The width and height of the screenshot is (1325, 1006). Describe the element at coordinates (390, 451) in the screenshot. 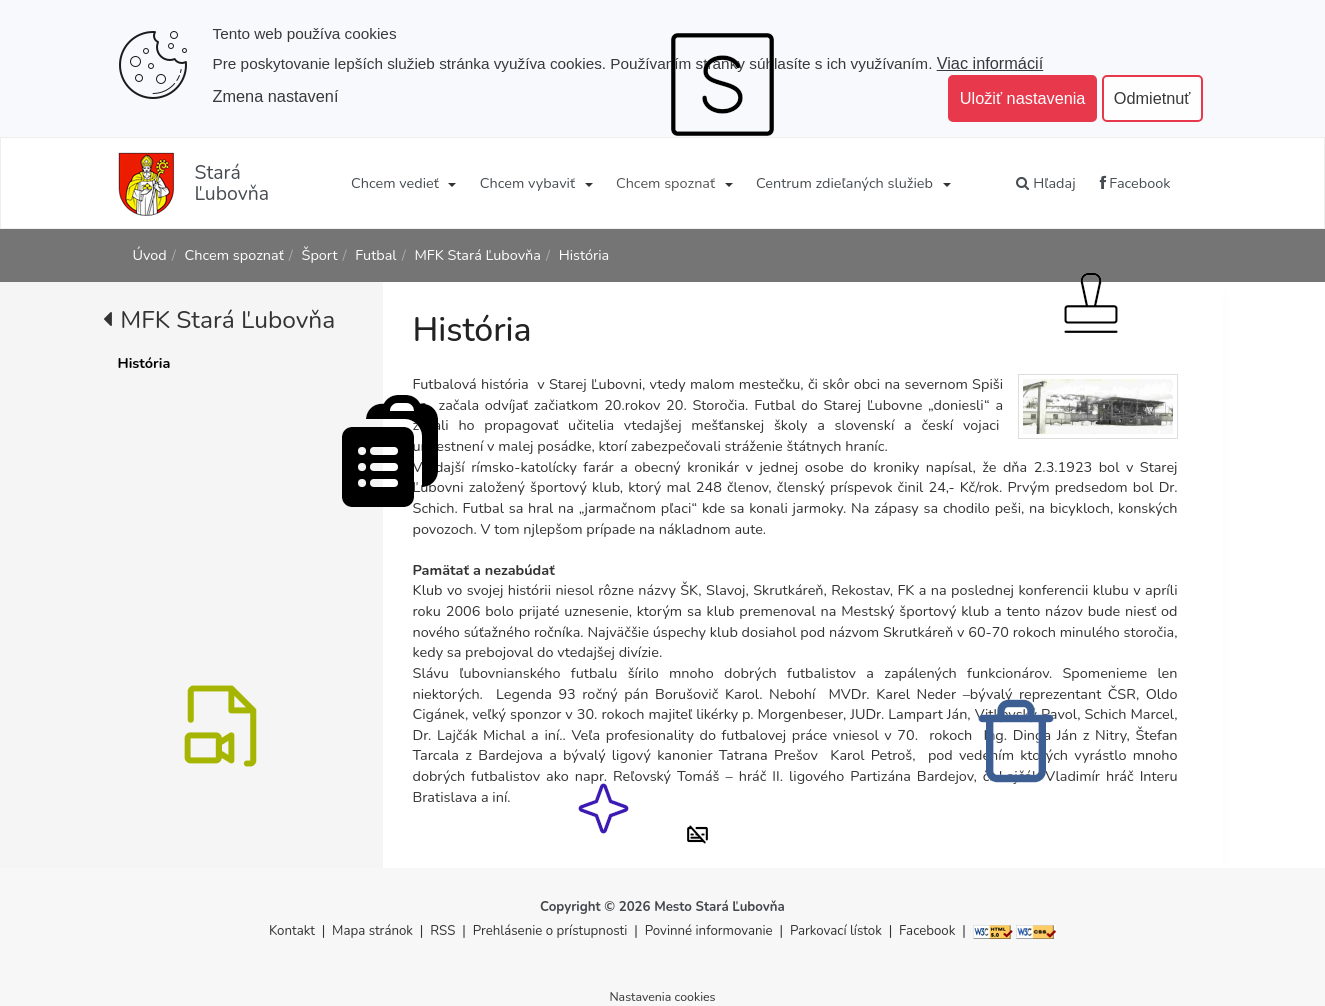

I see `view clipboard with list items` at that location.